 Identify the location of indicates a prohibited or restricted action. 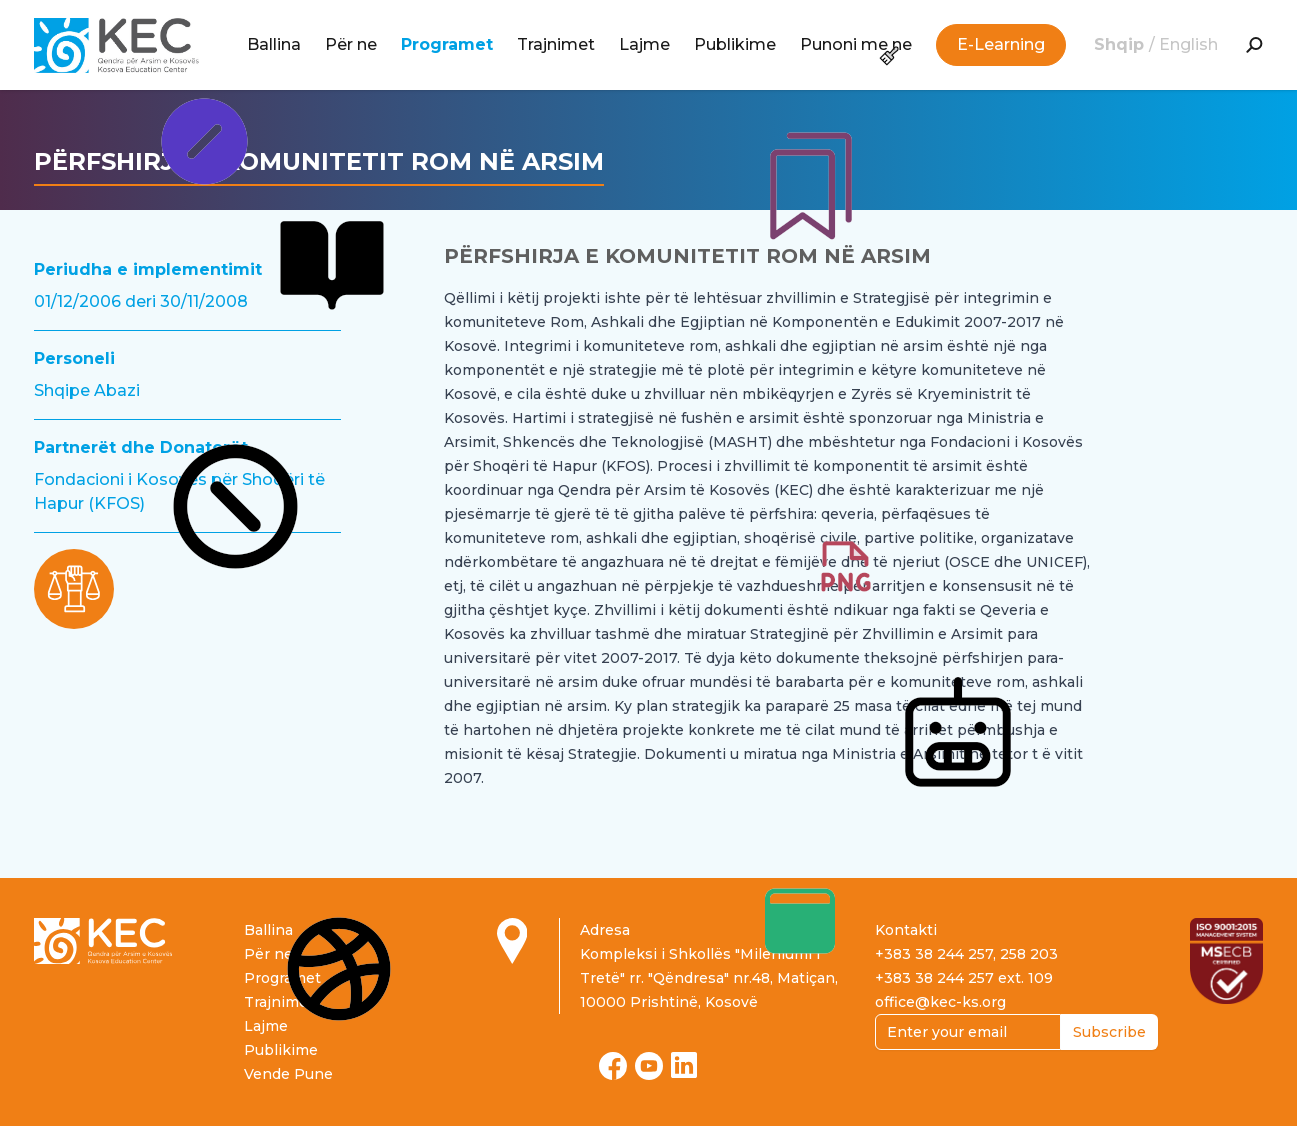
(235, 506).